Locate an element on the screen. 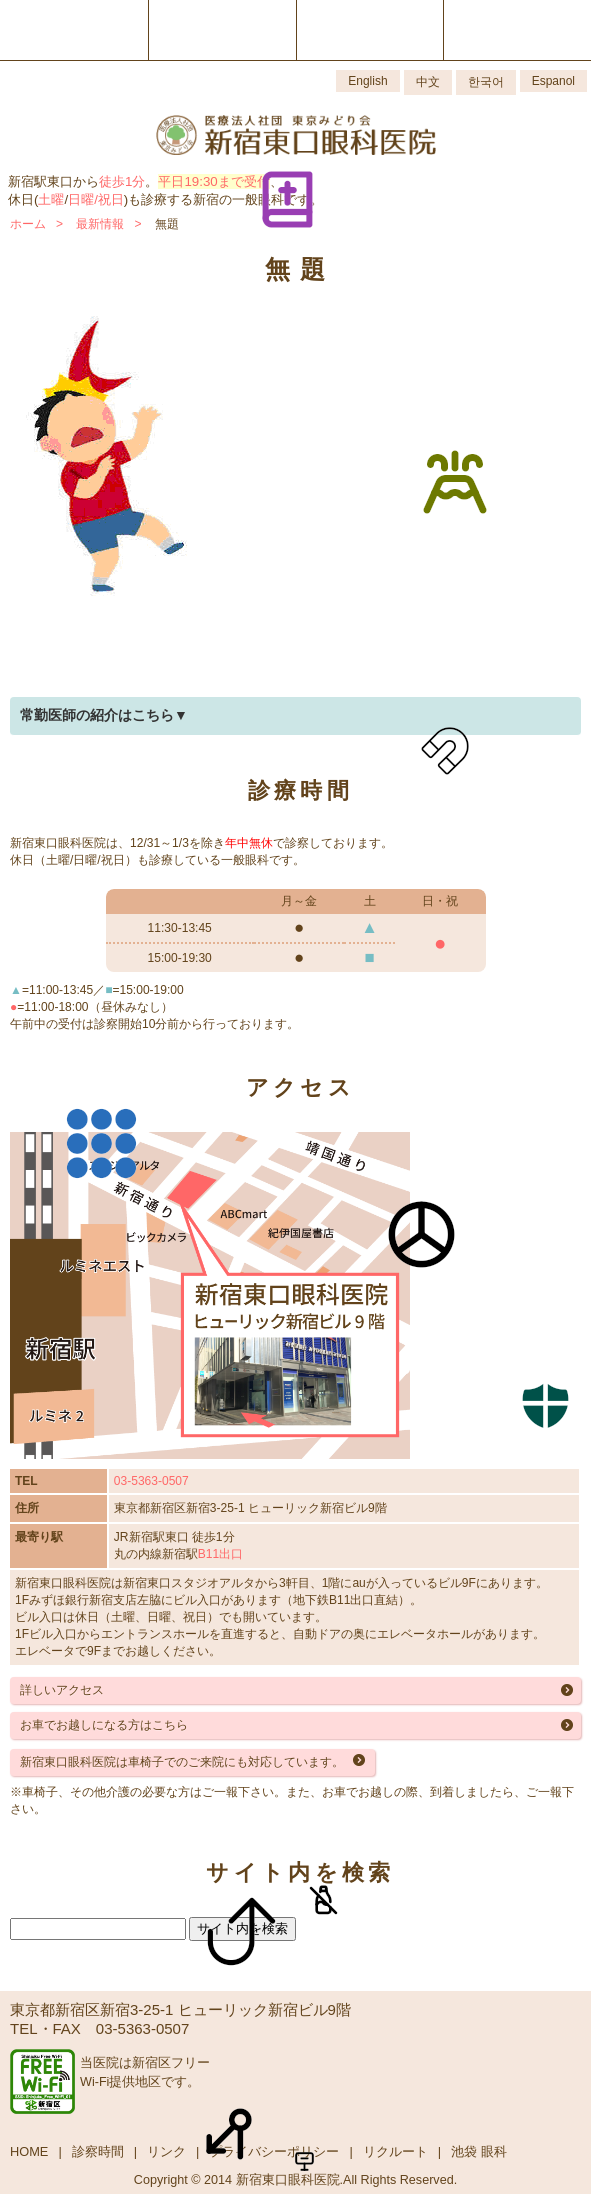  mercedes-benz brand logo is located at coordinates (421, 1234).